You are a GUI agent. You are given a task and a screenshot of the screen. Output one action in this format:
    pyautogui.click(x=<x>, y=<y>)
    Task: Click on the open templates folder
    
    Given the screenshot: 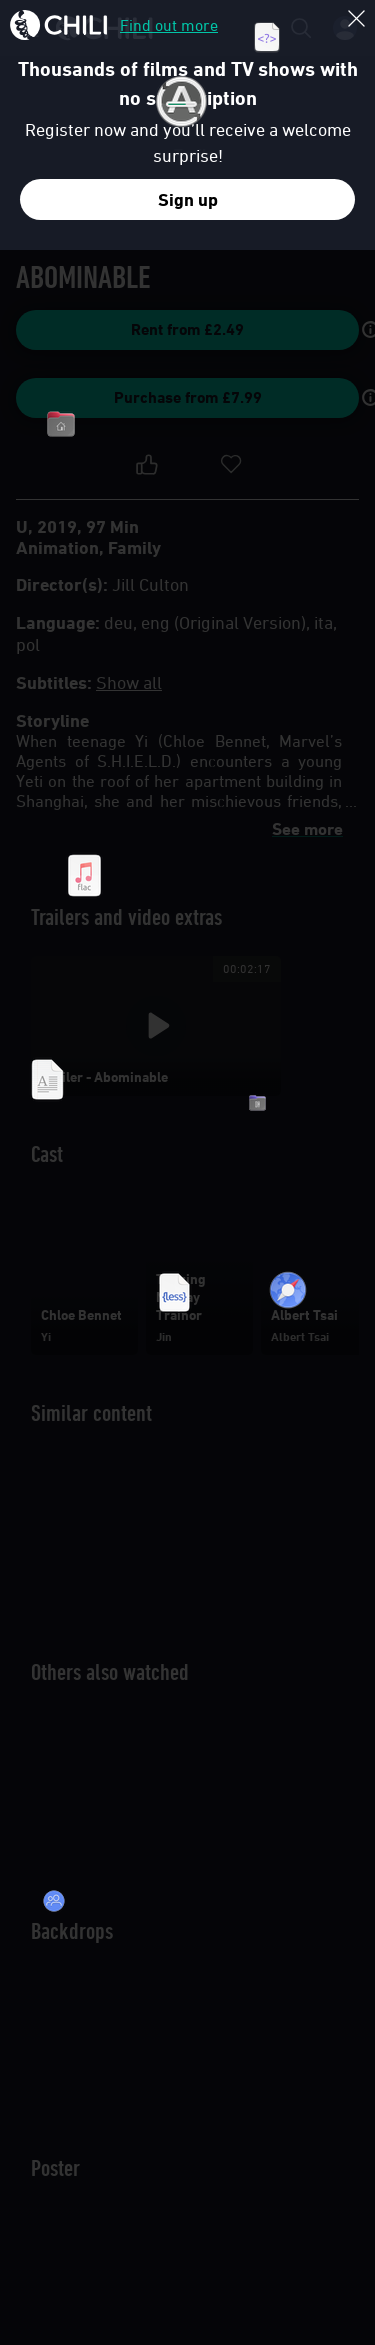 What is the action you would take?
    pyautogui.click(x=257, y=1102)
    